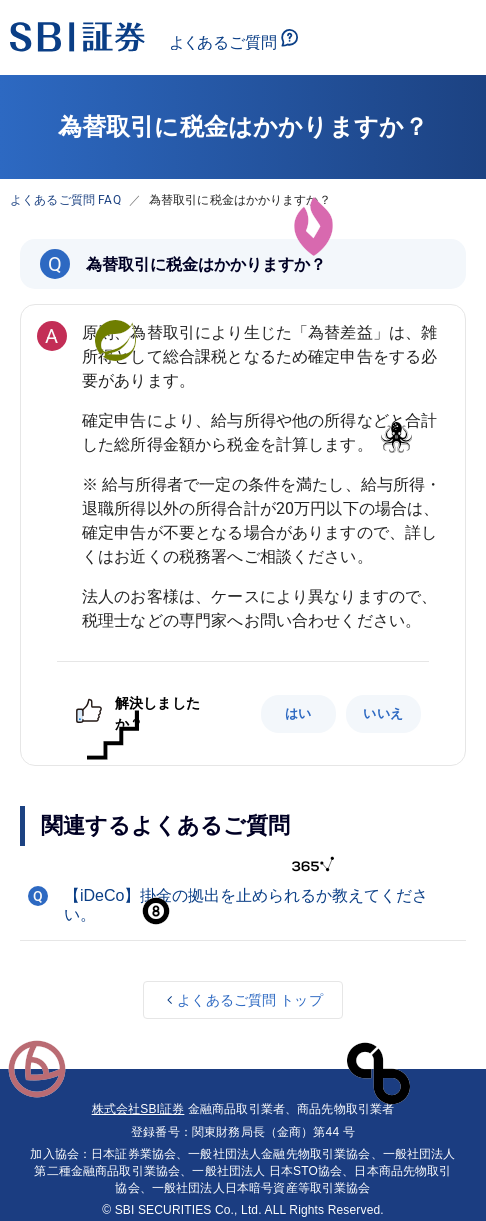 Image resolution: width=486 pixels, height=1221 pixels. Describe the element at coordinates (113, 735) in the screenshot. I see `open the FutureLearn online learning platform` at that location.